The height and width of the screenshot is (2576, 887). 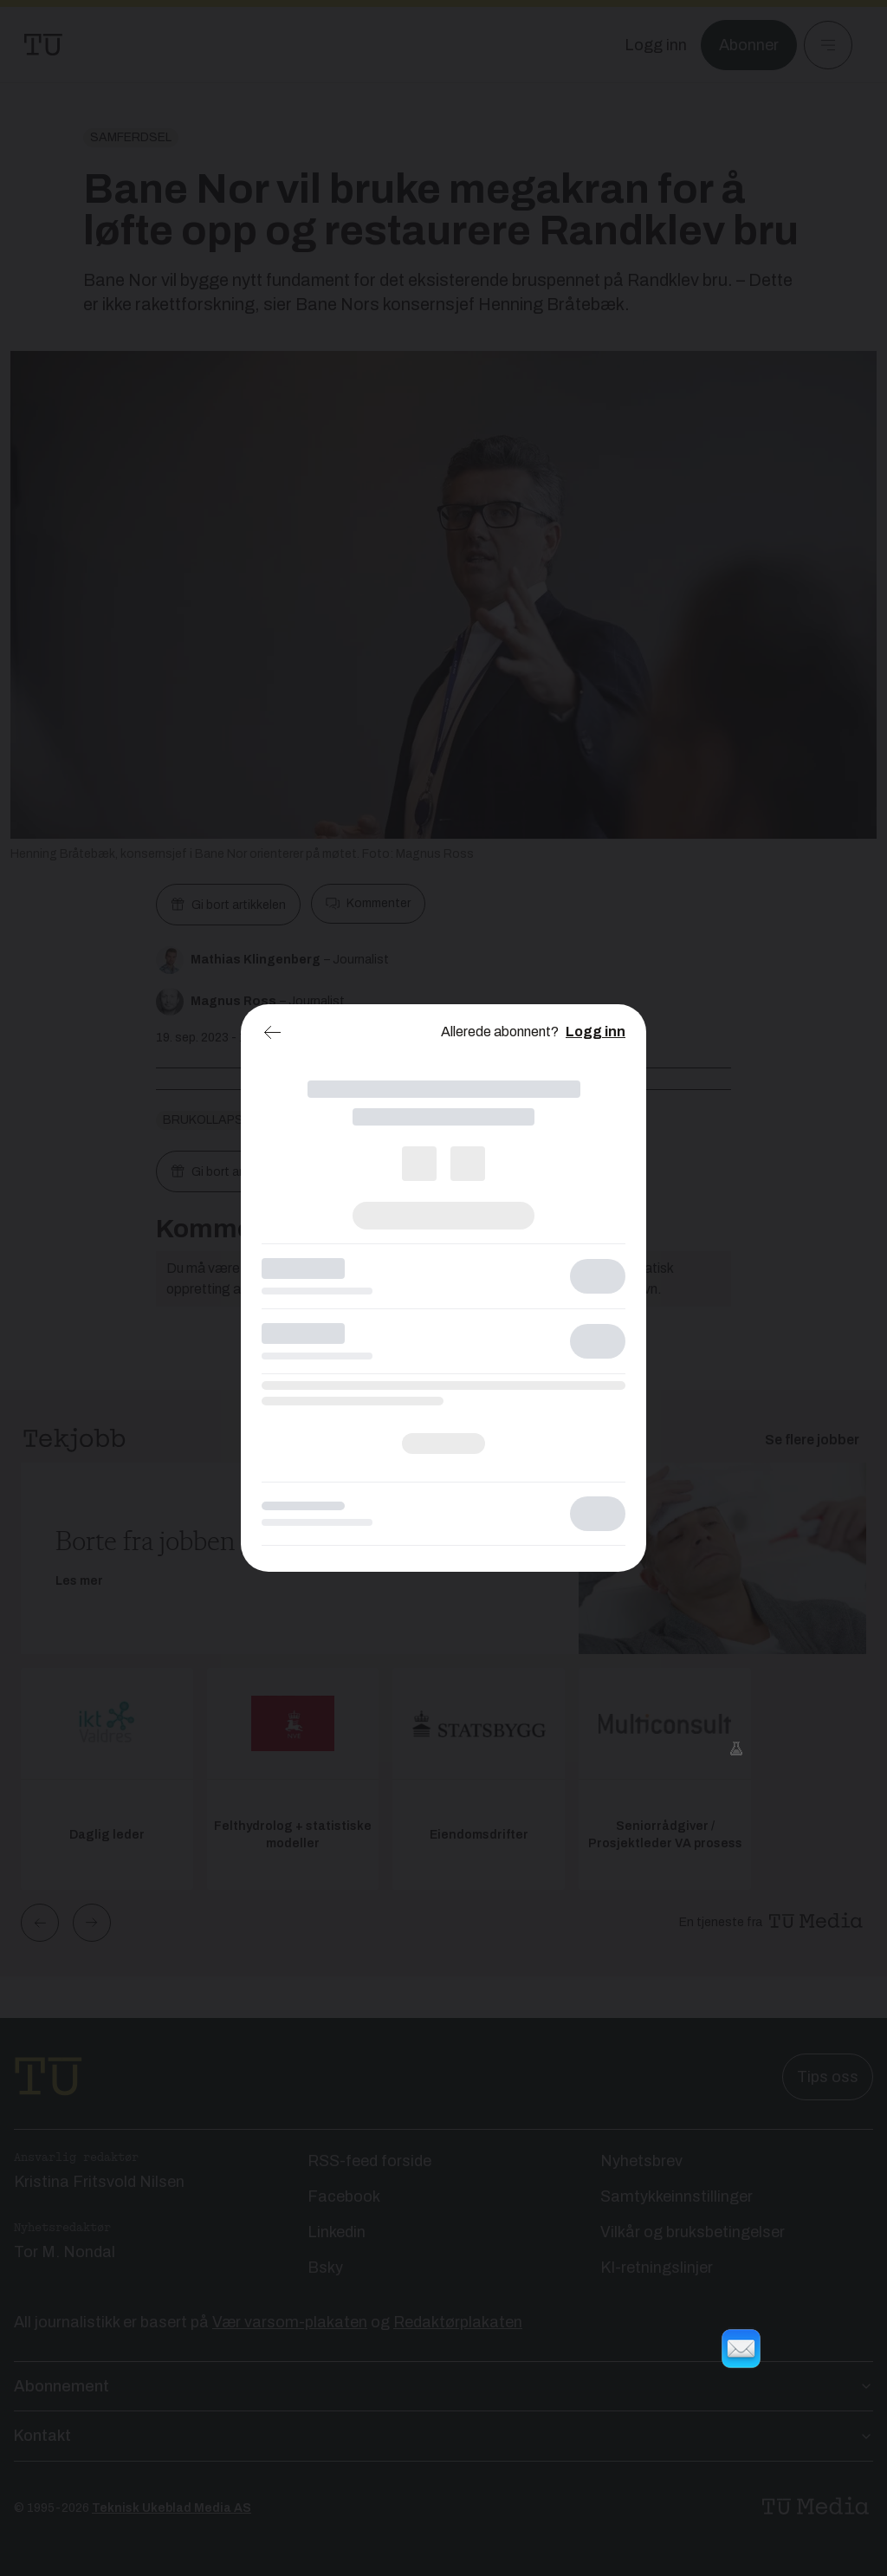 I want to click on open the mail app, so click(x=741, y=2348).